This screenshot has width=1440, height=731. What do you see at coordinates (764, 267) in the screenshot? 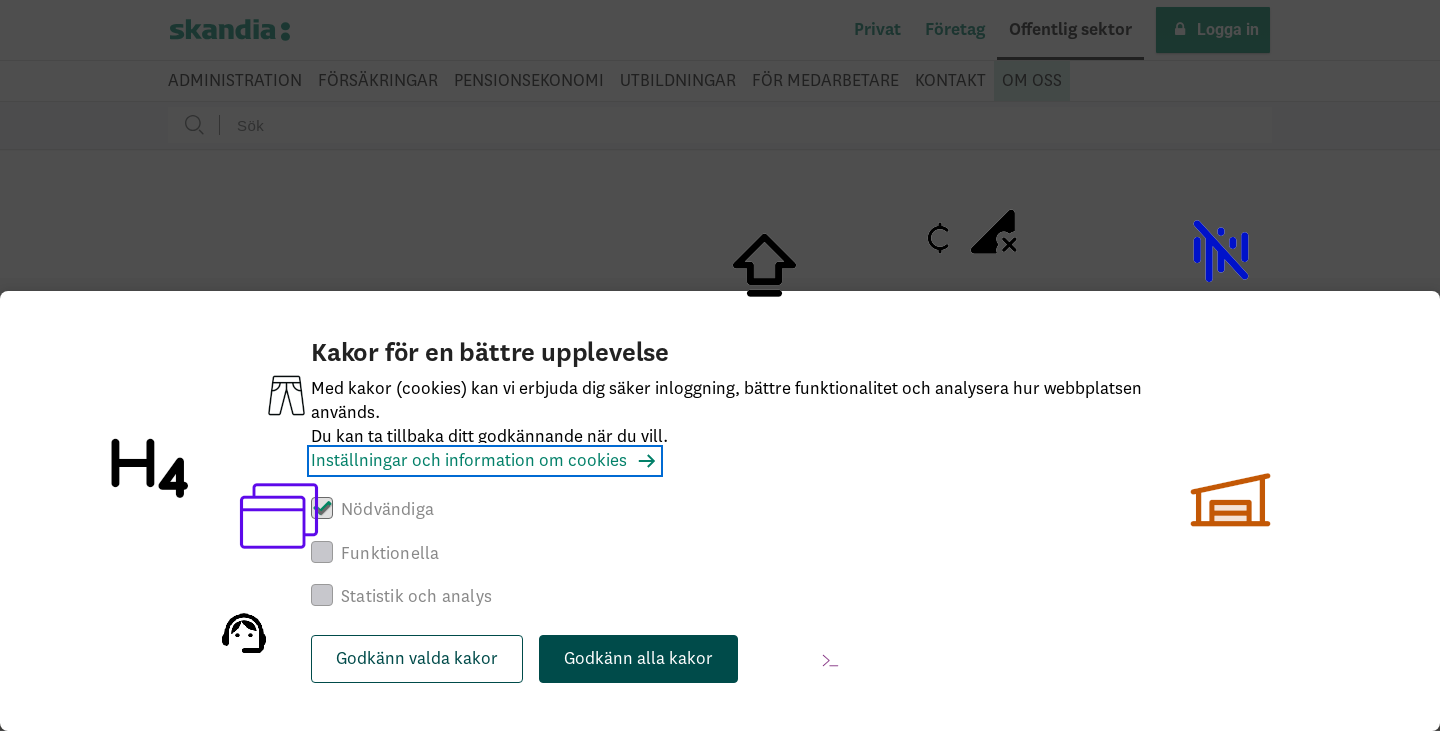
I see `upload a file or content` at bounding box center [764, 267].